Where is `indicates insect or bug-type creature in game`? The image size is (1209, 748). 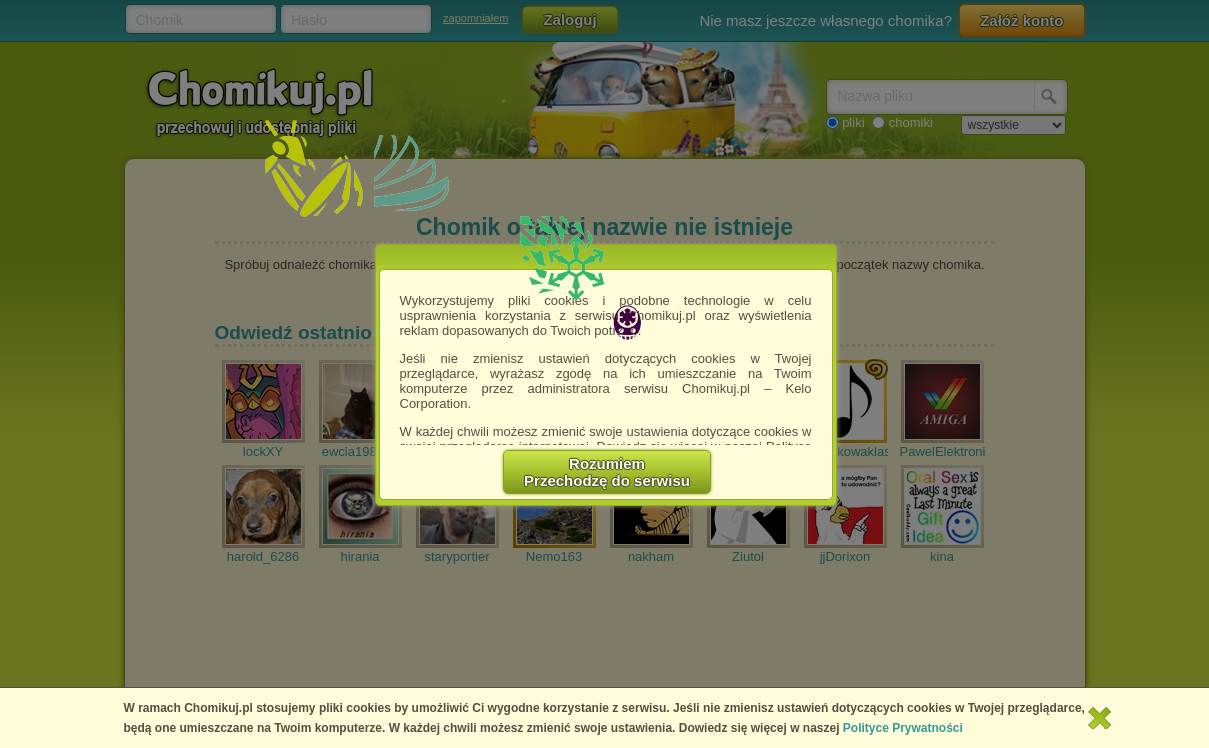 indicates insect or bug-type creature in game is located at coordinates (314, 169).